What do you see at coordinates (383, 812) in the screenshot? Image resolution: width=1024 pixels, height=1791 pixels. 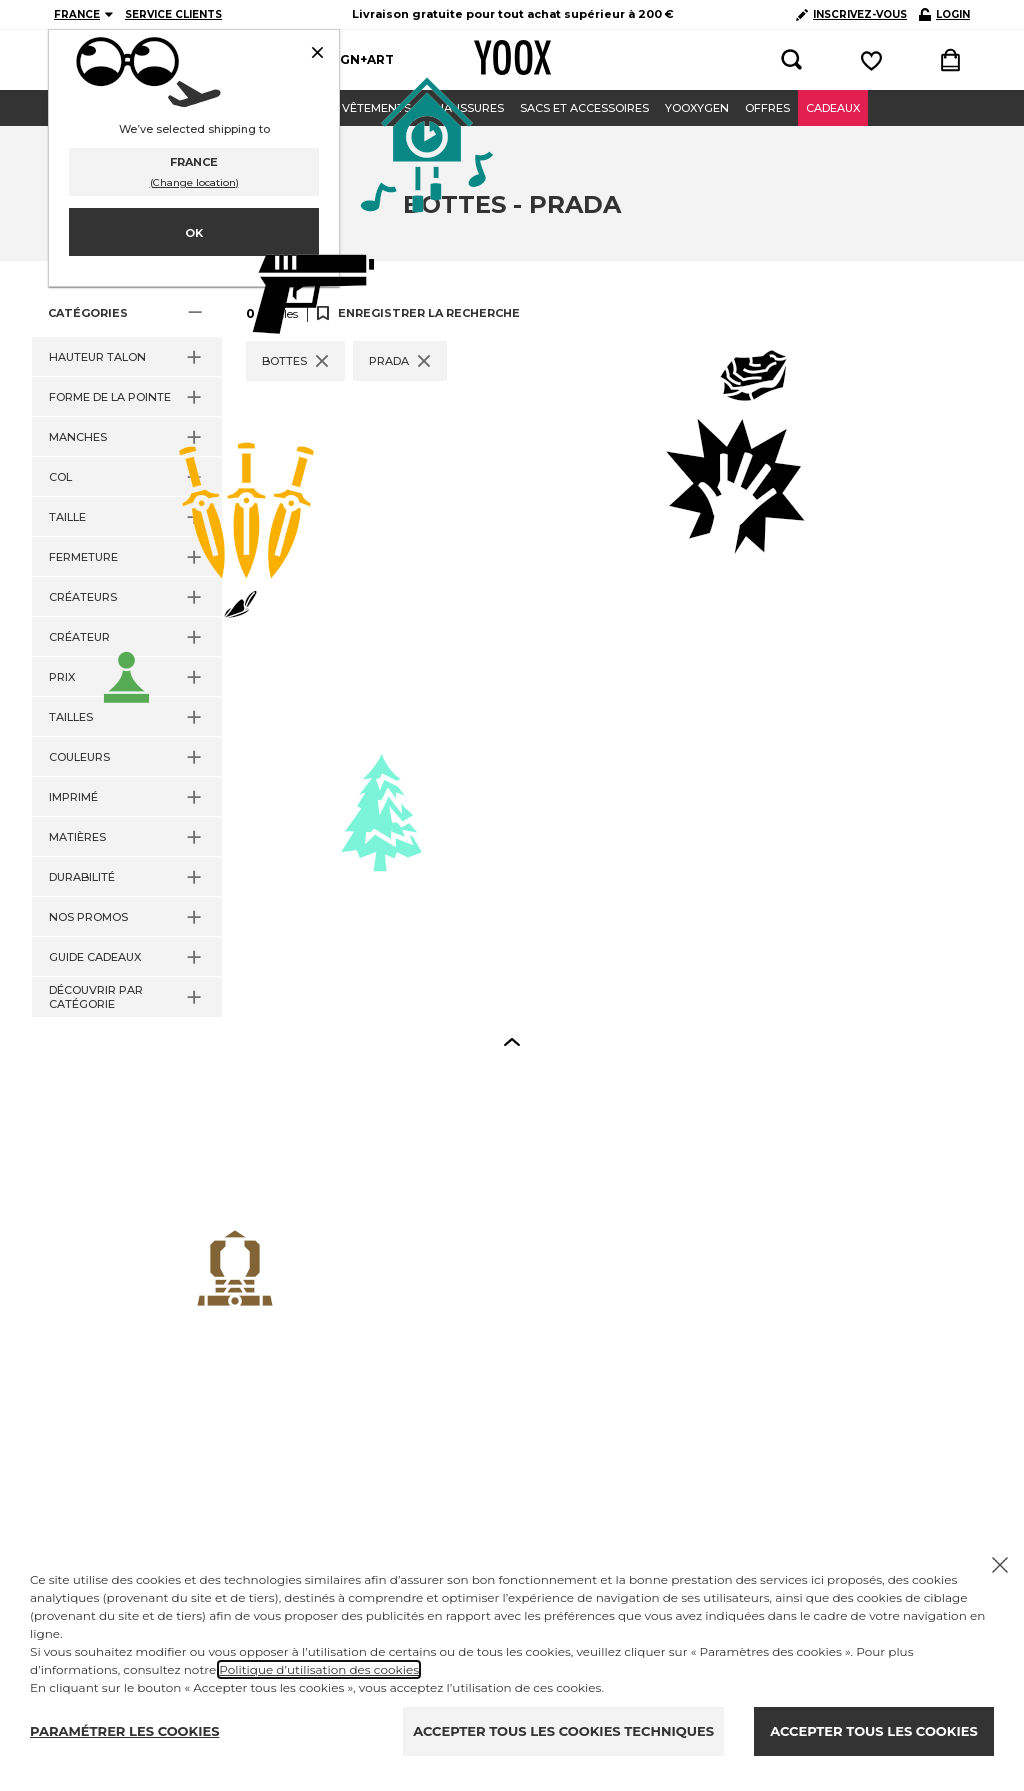 I see `indicates a forest or nature area on a map` at bounding box center [383, 812].